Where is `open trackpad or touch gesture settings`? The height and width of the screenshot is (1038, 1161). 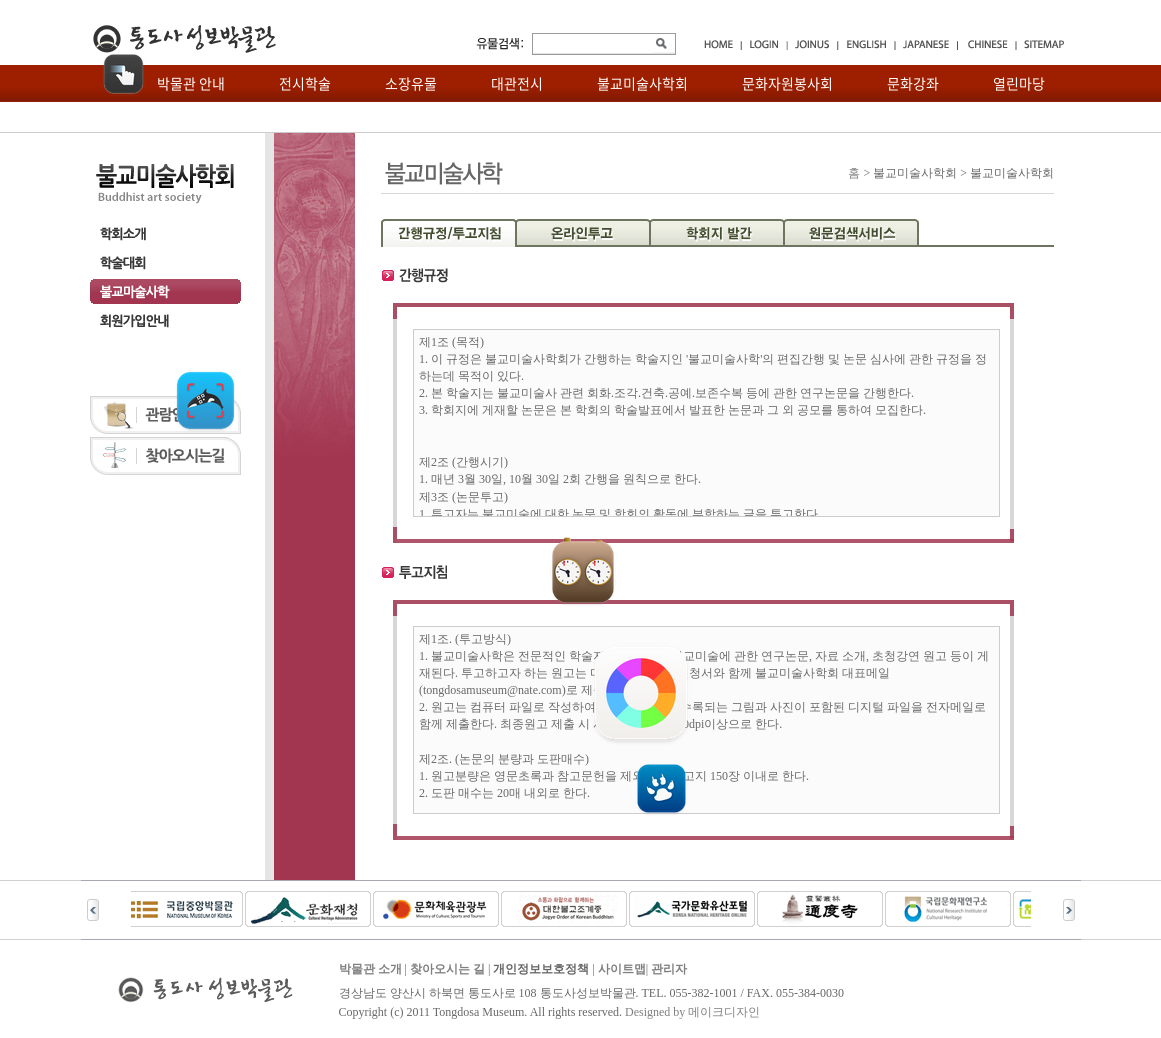 open trackpad or touch gesture settings is located at coordinates (123, 74).